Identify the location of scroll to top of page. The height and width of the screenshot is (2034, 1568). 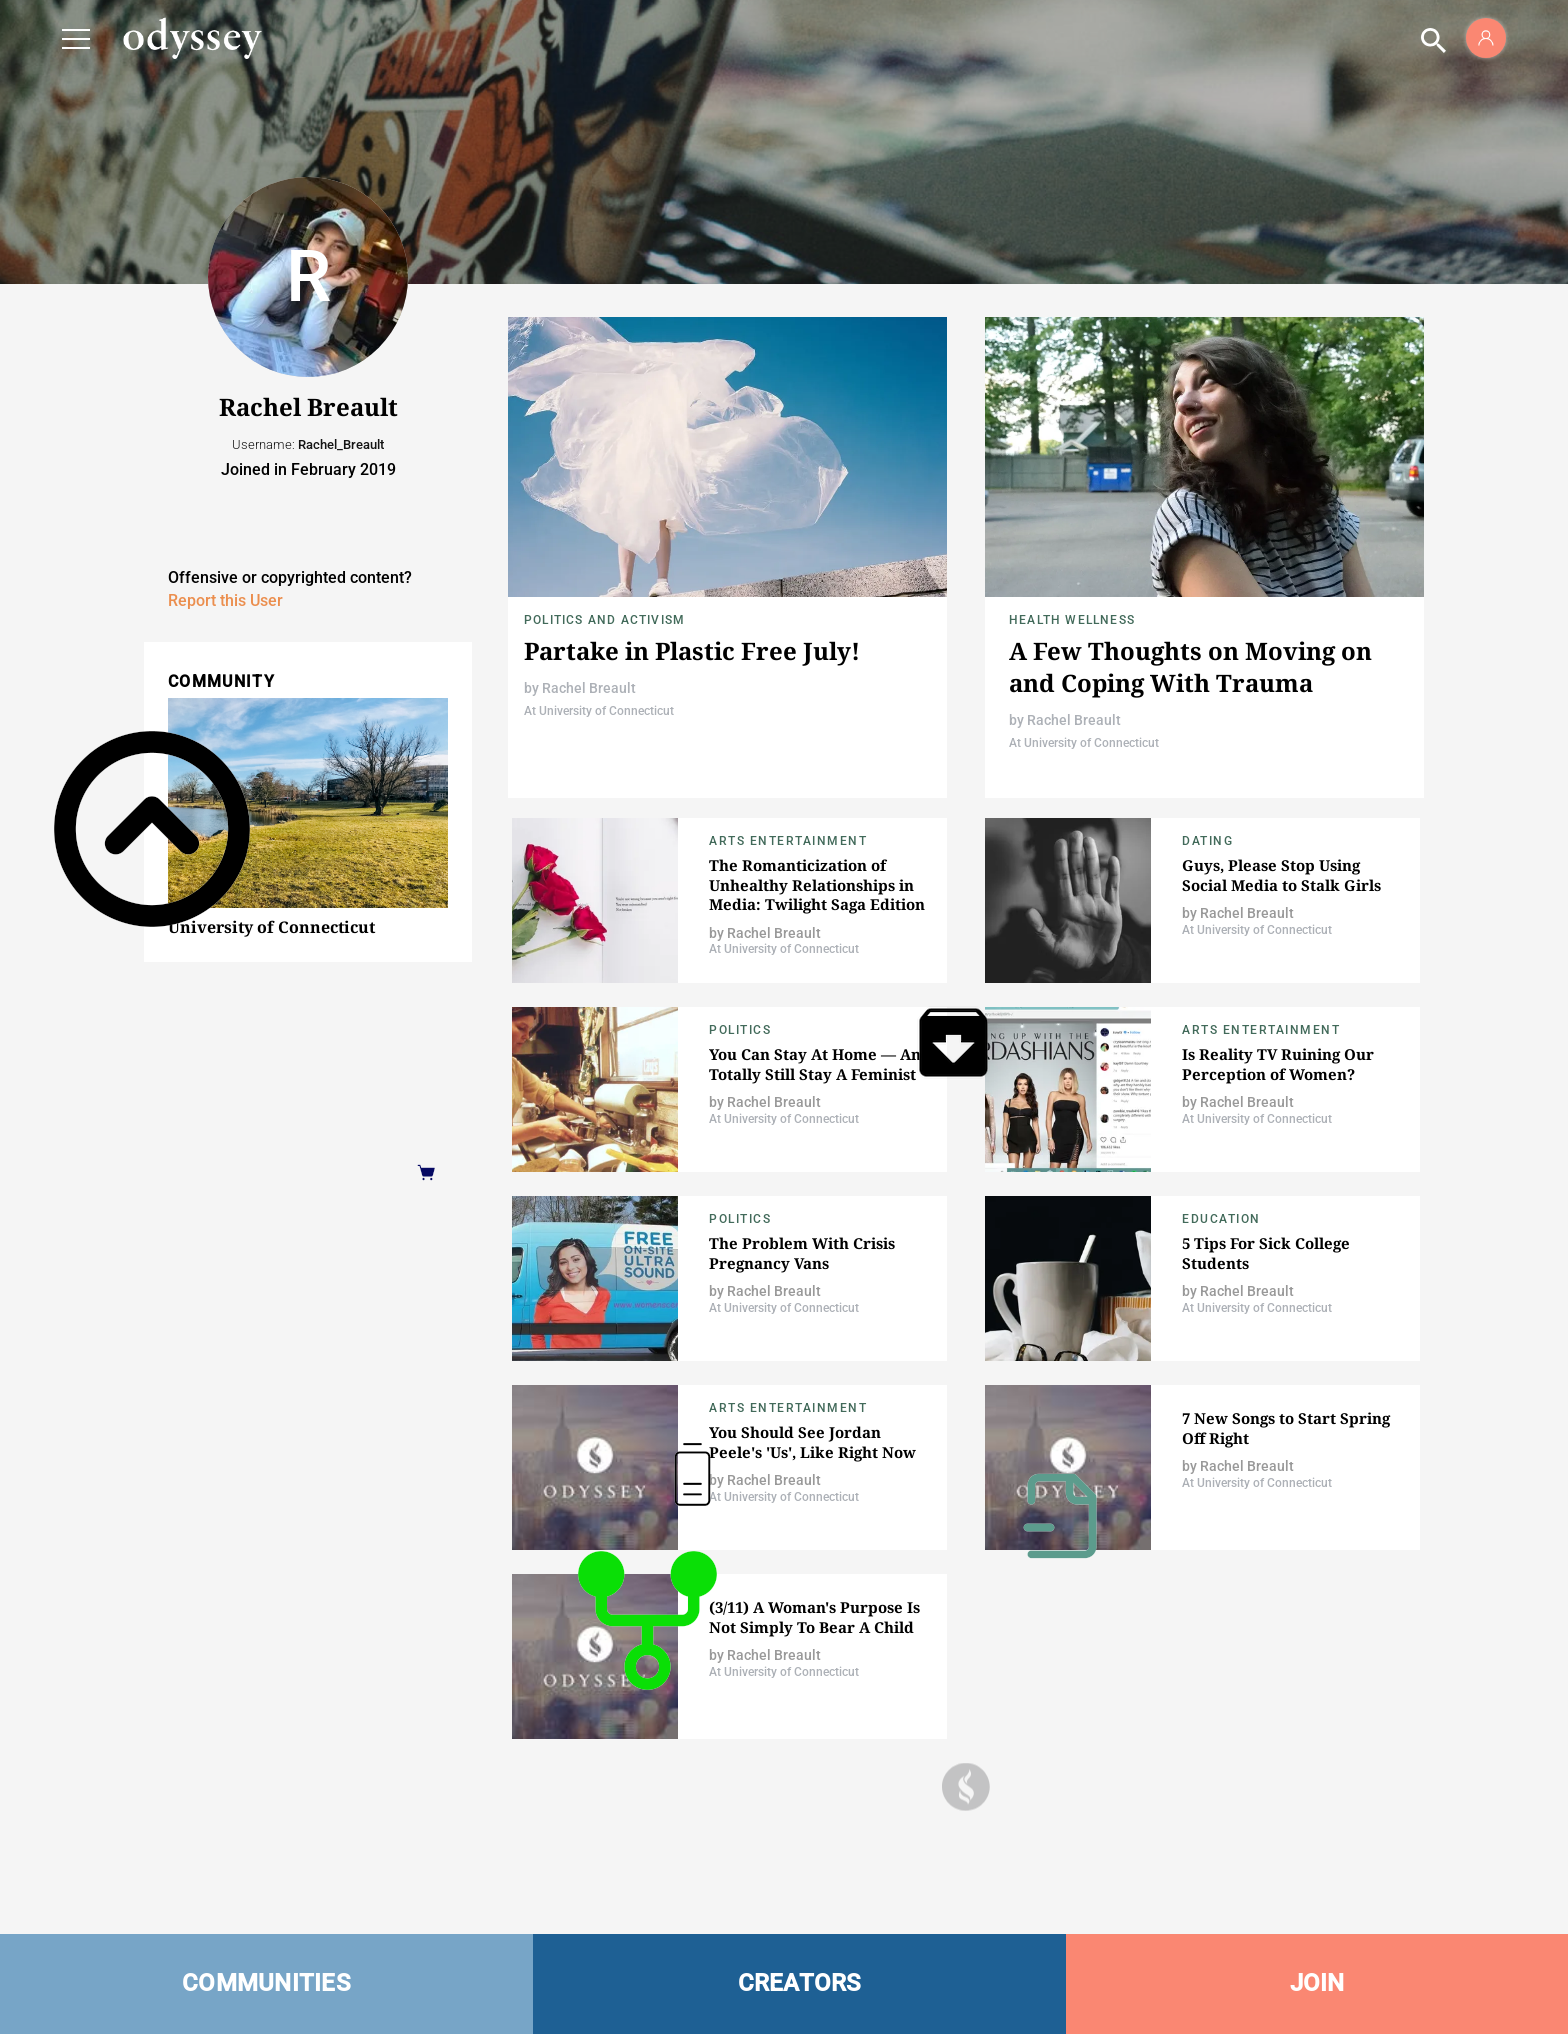
(152, 829).